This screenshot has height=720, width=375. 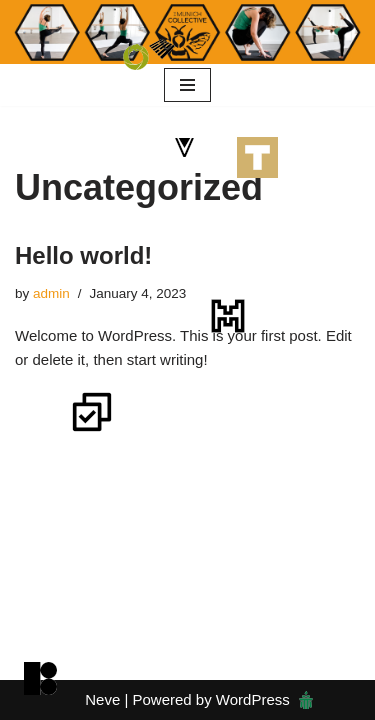 I want to click on mixtral AI model logo, so click(x=228, y=316).